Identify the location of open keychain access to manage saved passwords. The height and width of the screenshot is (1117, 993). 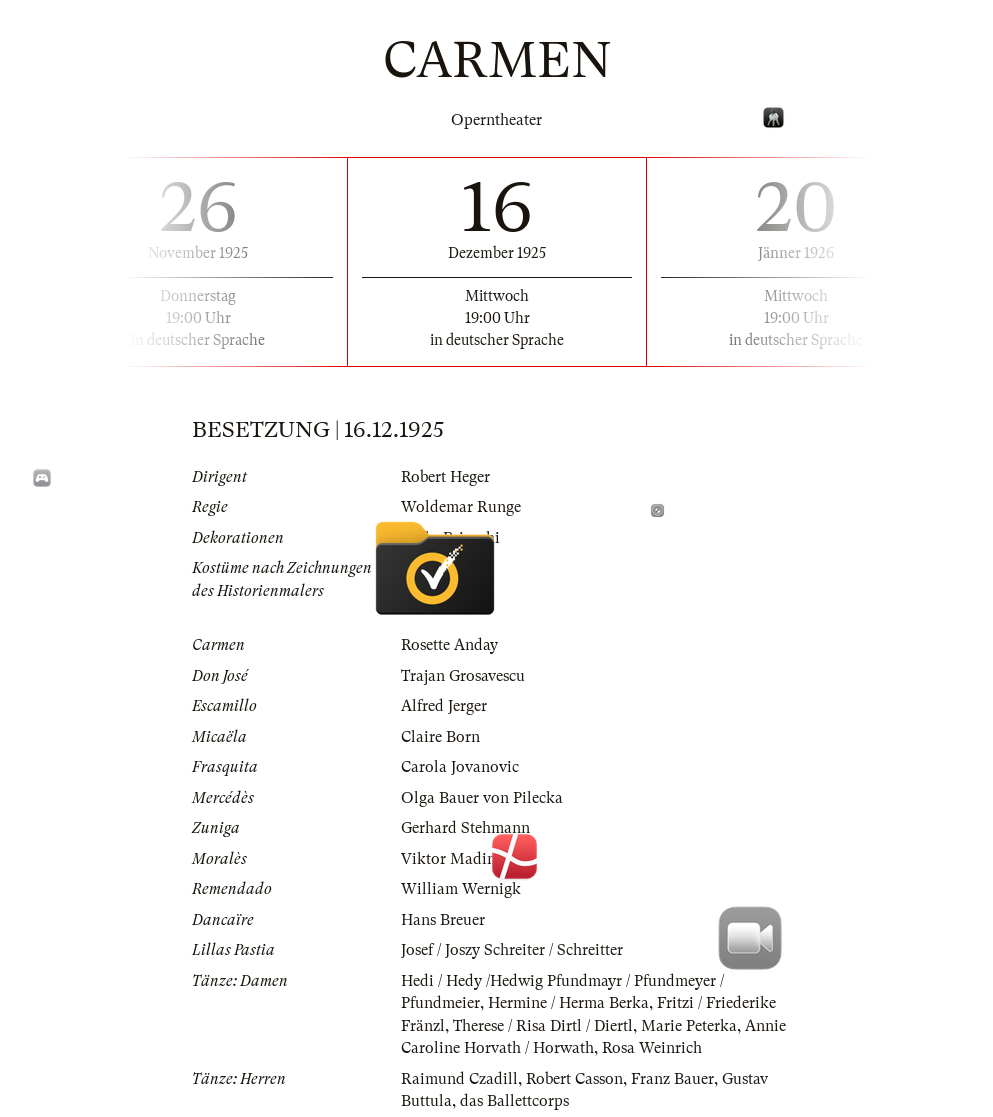
(773, 117).